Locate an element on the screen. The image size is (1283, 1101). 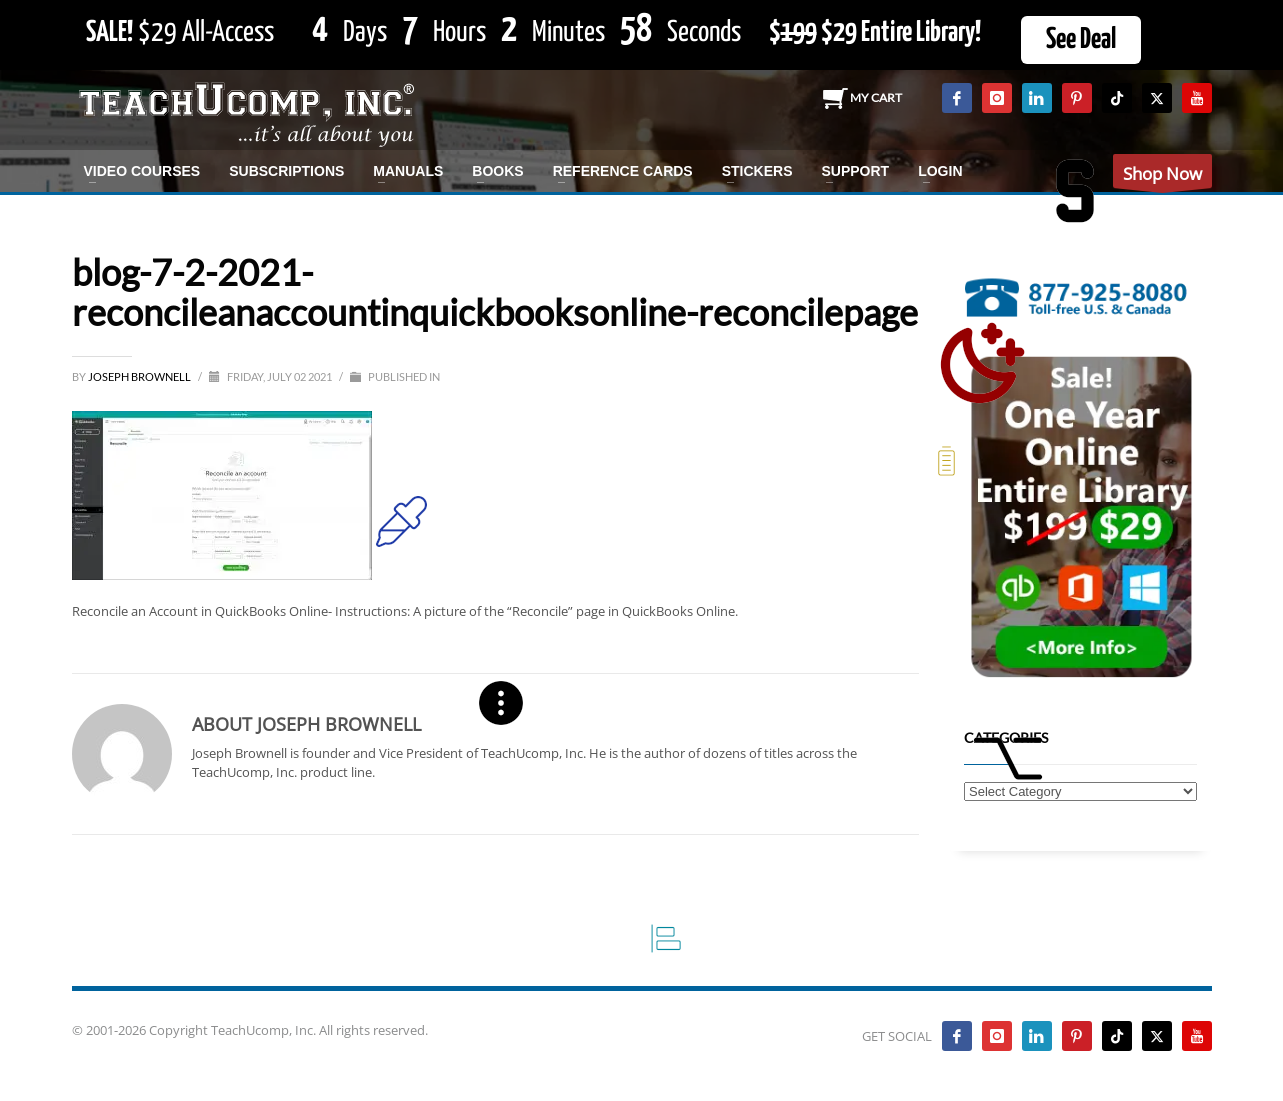
open more options menu is located at coordinates (501, 703).